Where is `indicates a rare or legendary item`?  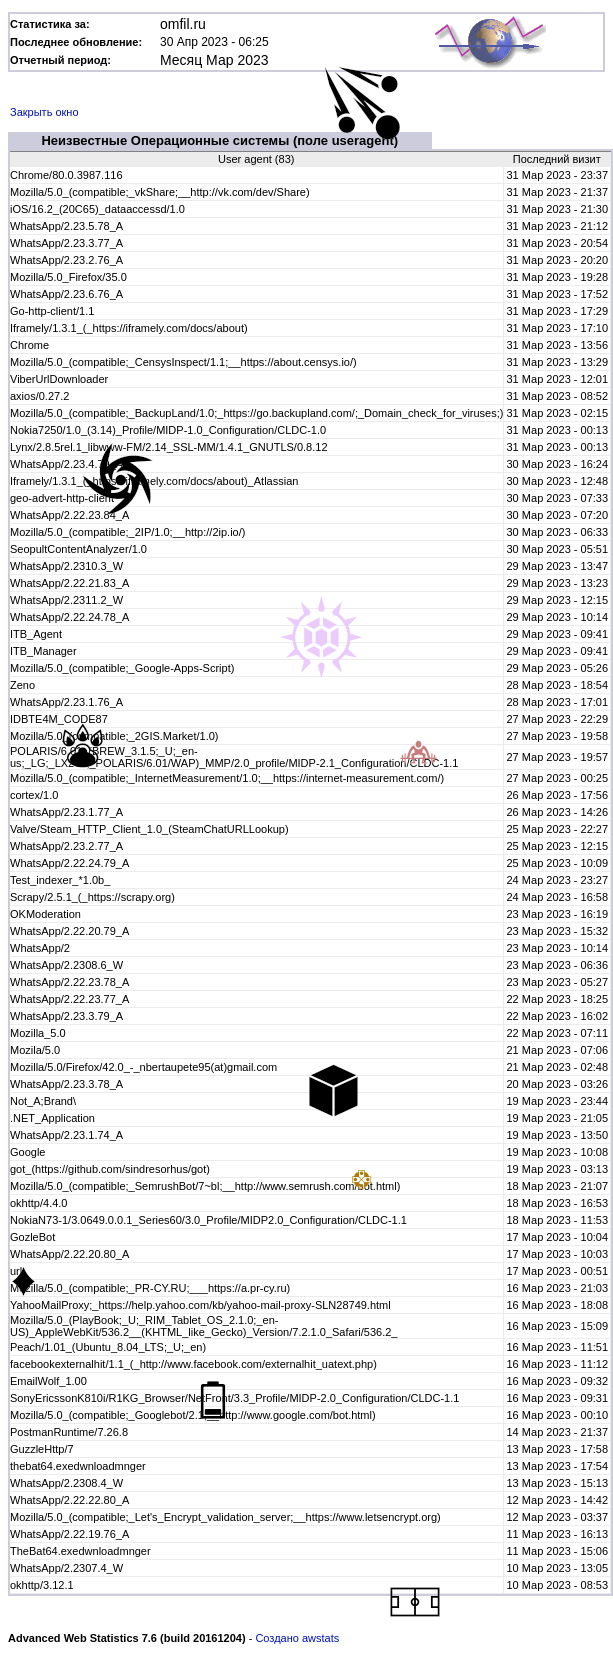
indicates a rare or legendary item is located at coordinates (321, 637).